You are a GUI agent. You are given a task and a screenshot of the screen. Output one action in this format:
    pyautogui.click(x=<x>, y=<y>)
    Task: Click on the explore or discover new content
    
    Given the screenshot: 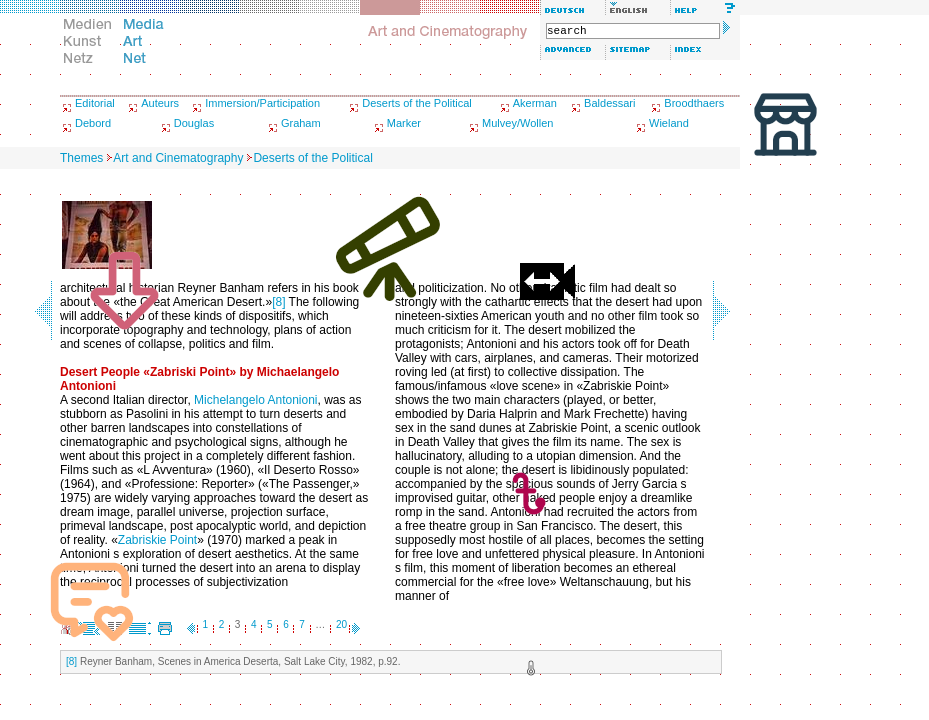 What is the action you would take?
    pyautogui.click(x=388, y=248)
    